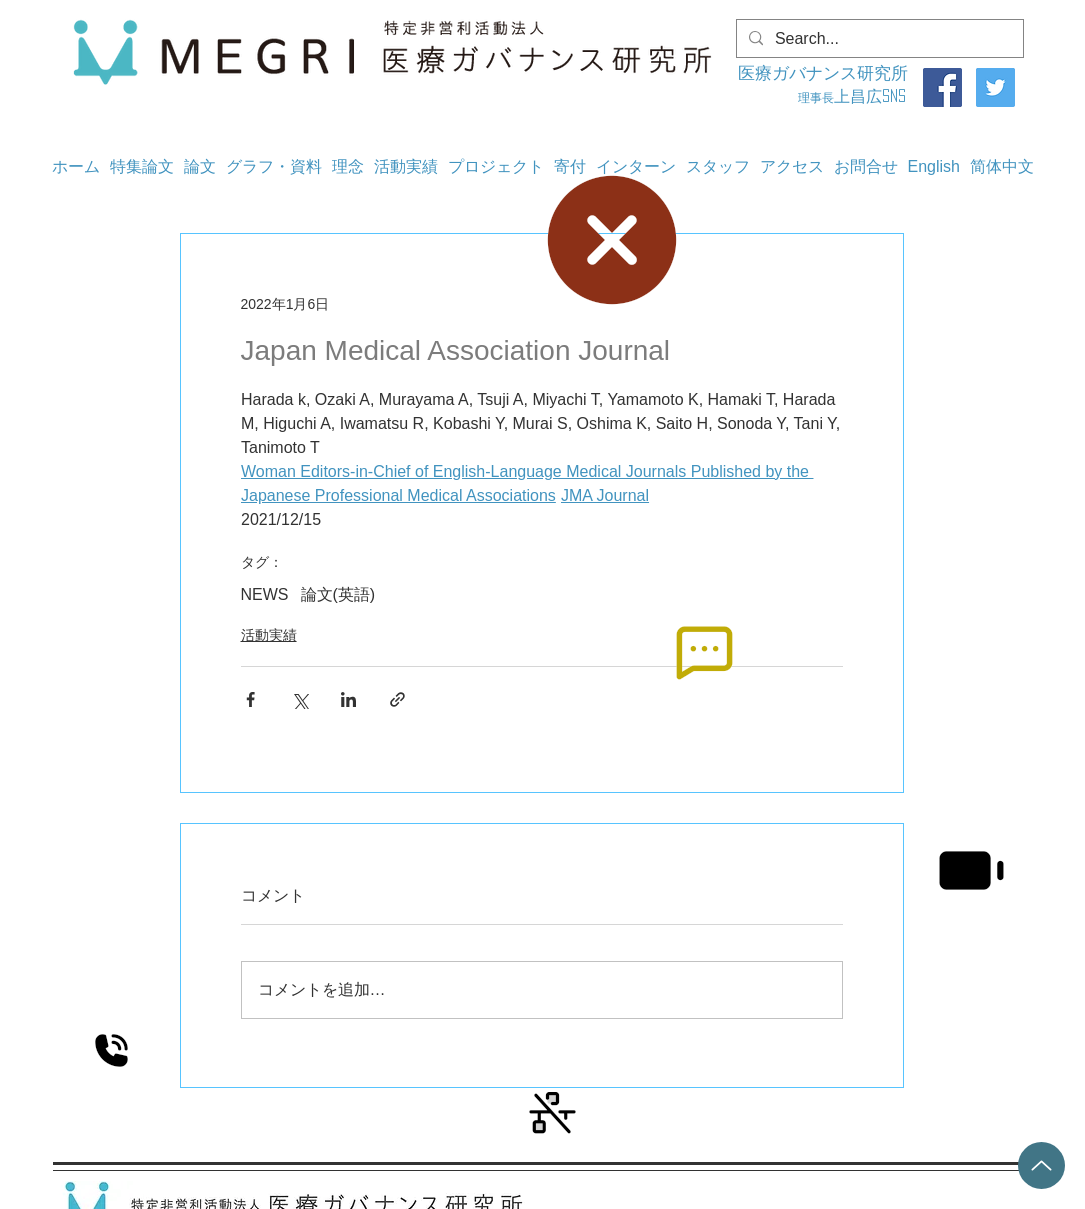  I want to click on shows current battery level, so click(971, 870).